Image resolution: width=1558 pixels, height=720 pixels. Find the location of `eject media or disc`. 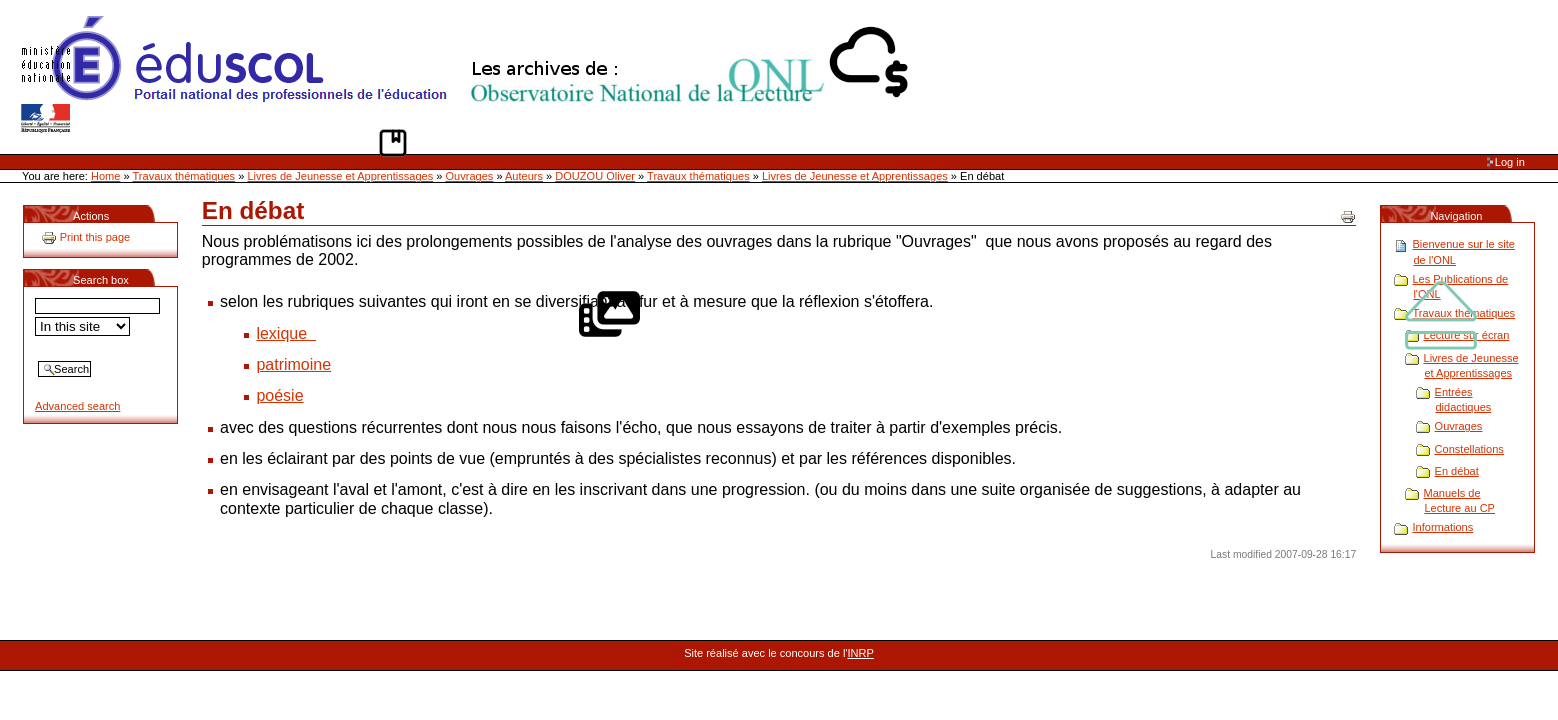

eject media or disc is located at coordinates (1441, 320).